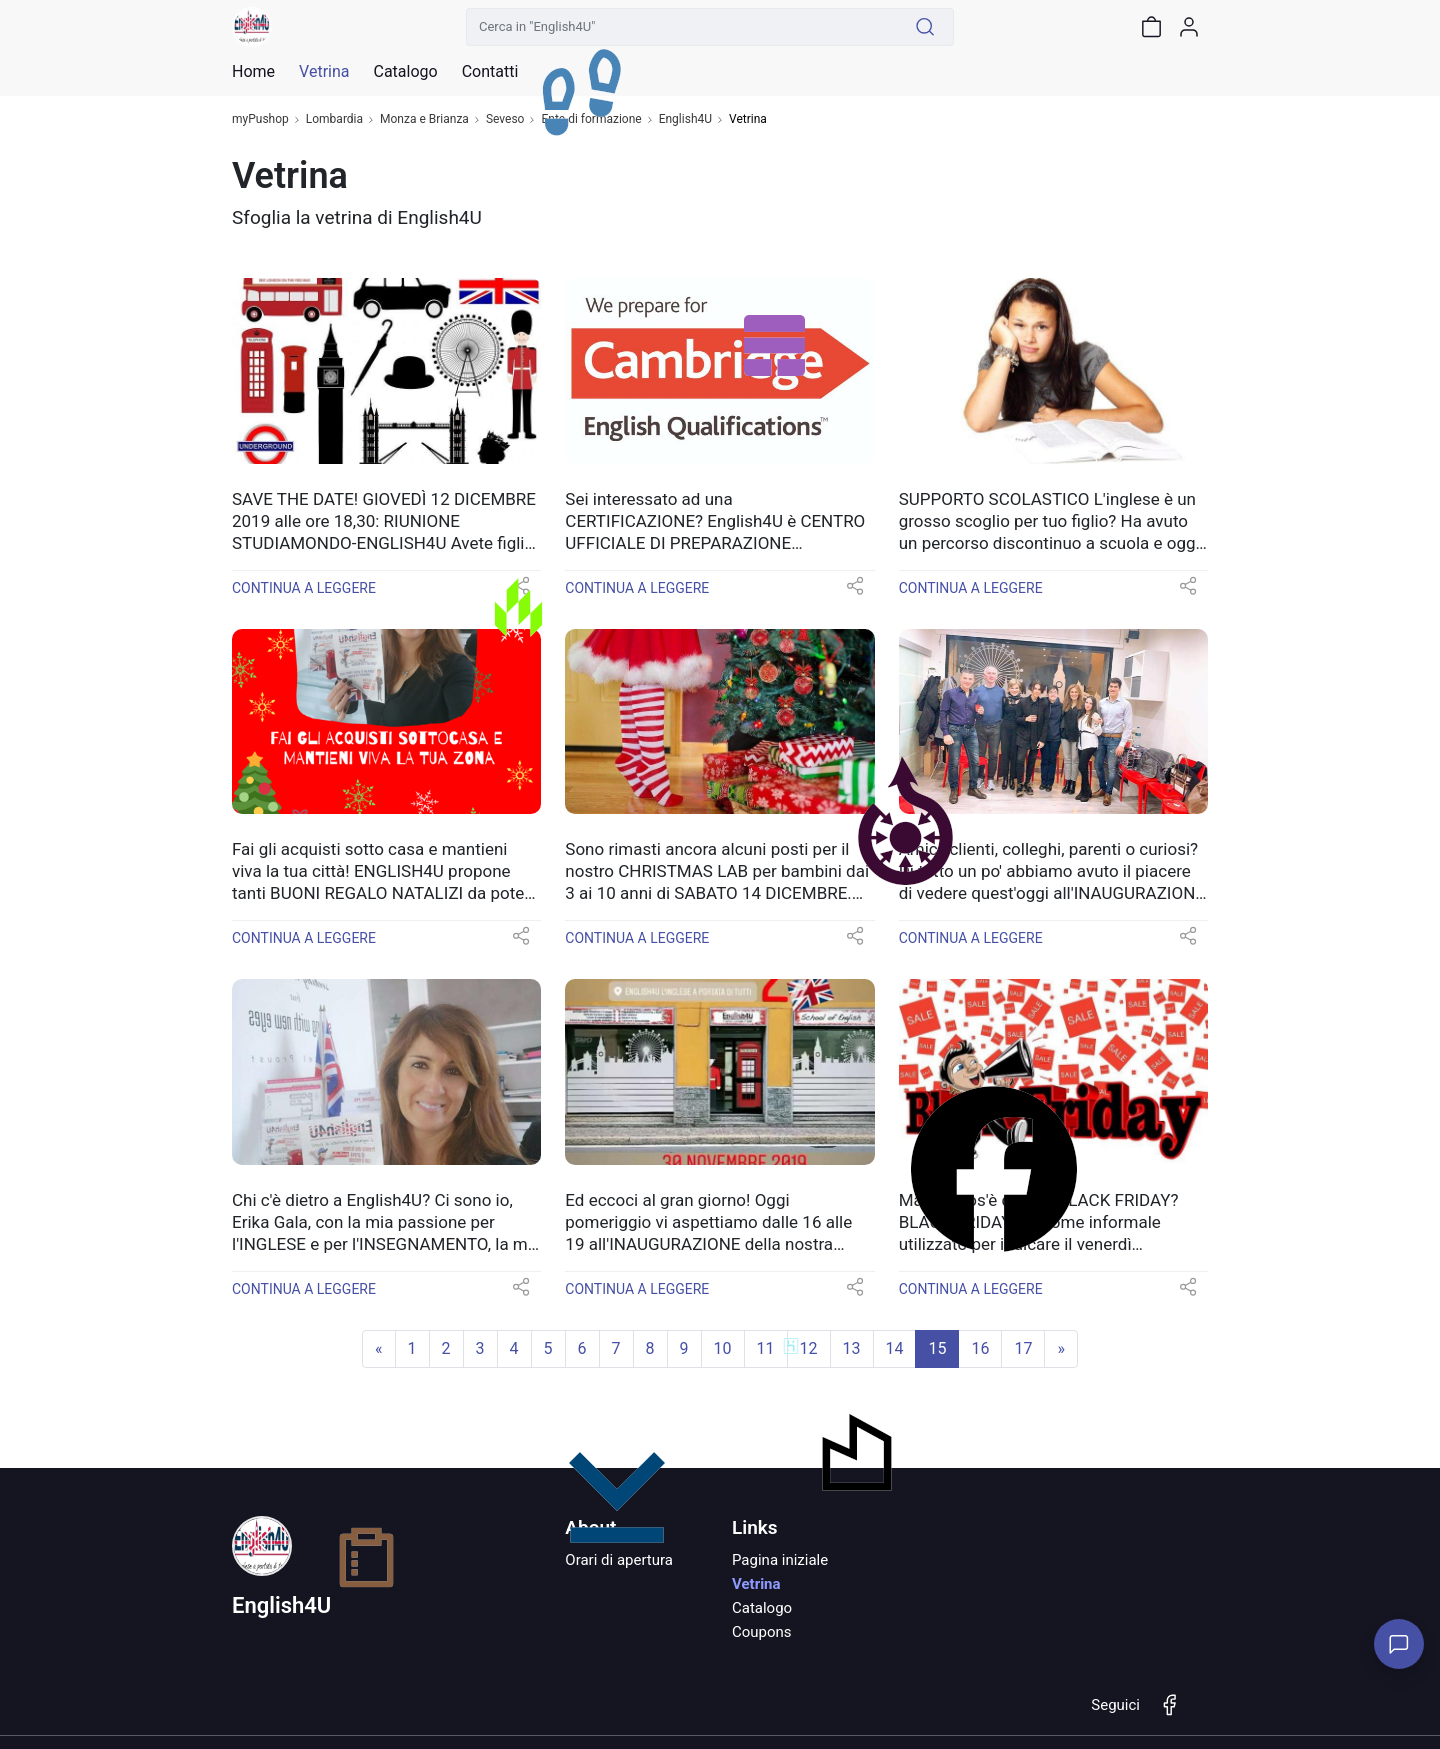 This screenshot has width=1440, height=1749. Describe the element at coordinates (366, 1557) in the screenshot. I see `access survey or feedback form` at that location.